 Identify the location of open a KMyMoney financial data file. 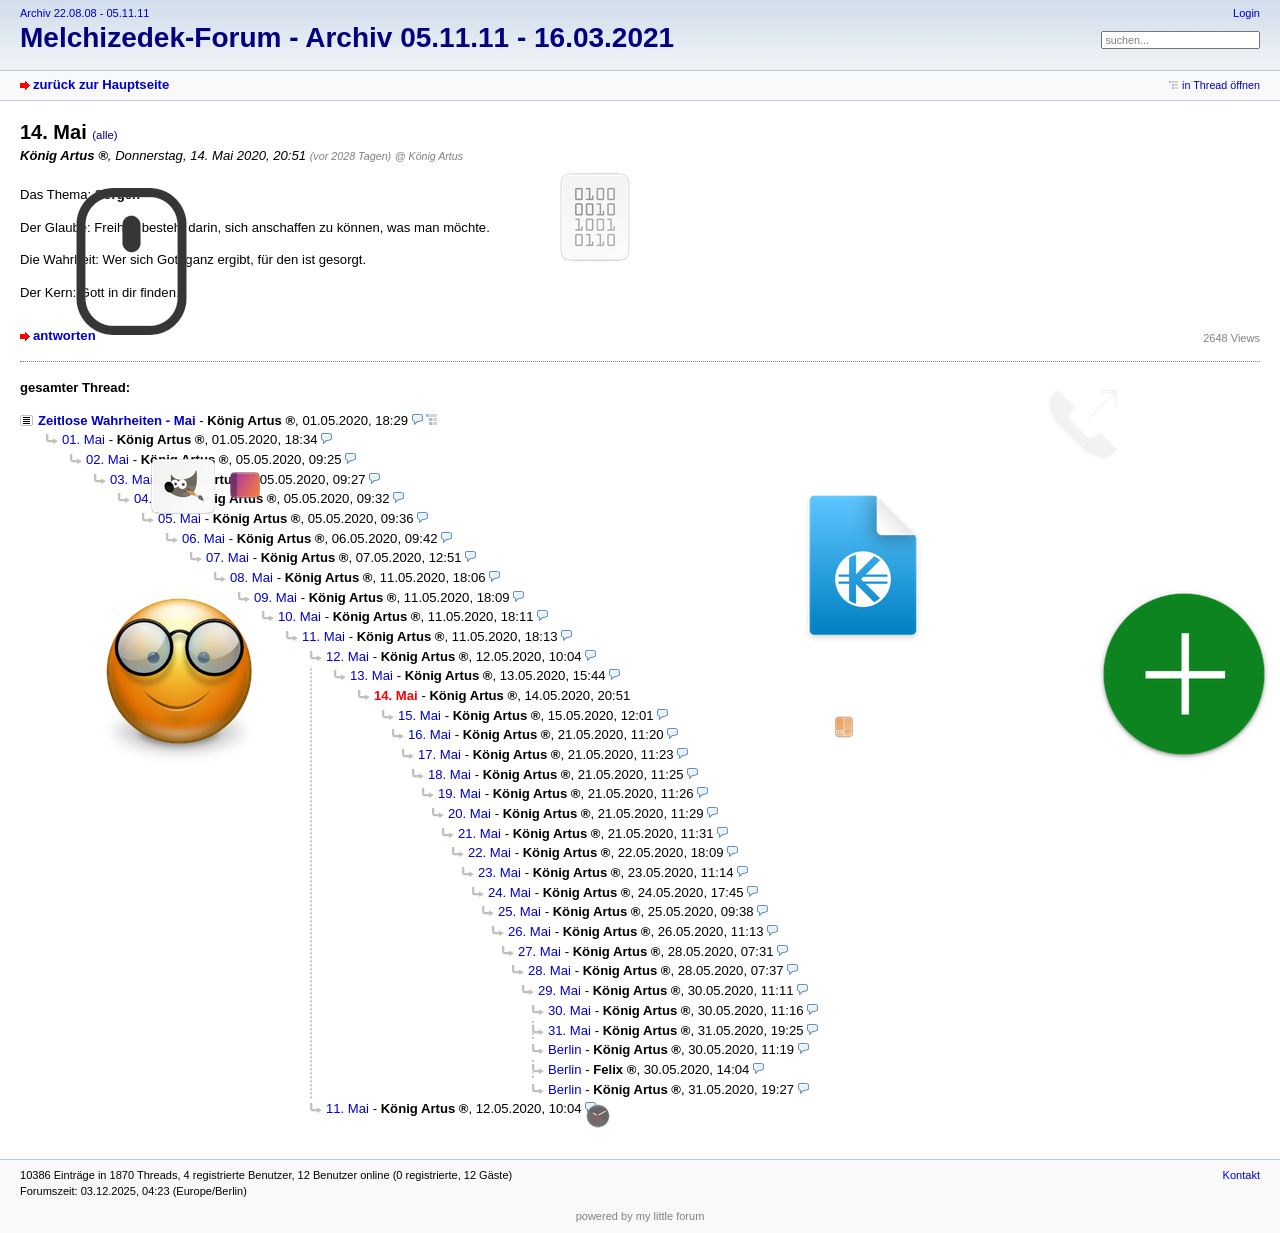
(863, 568).